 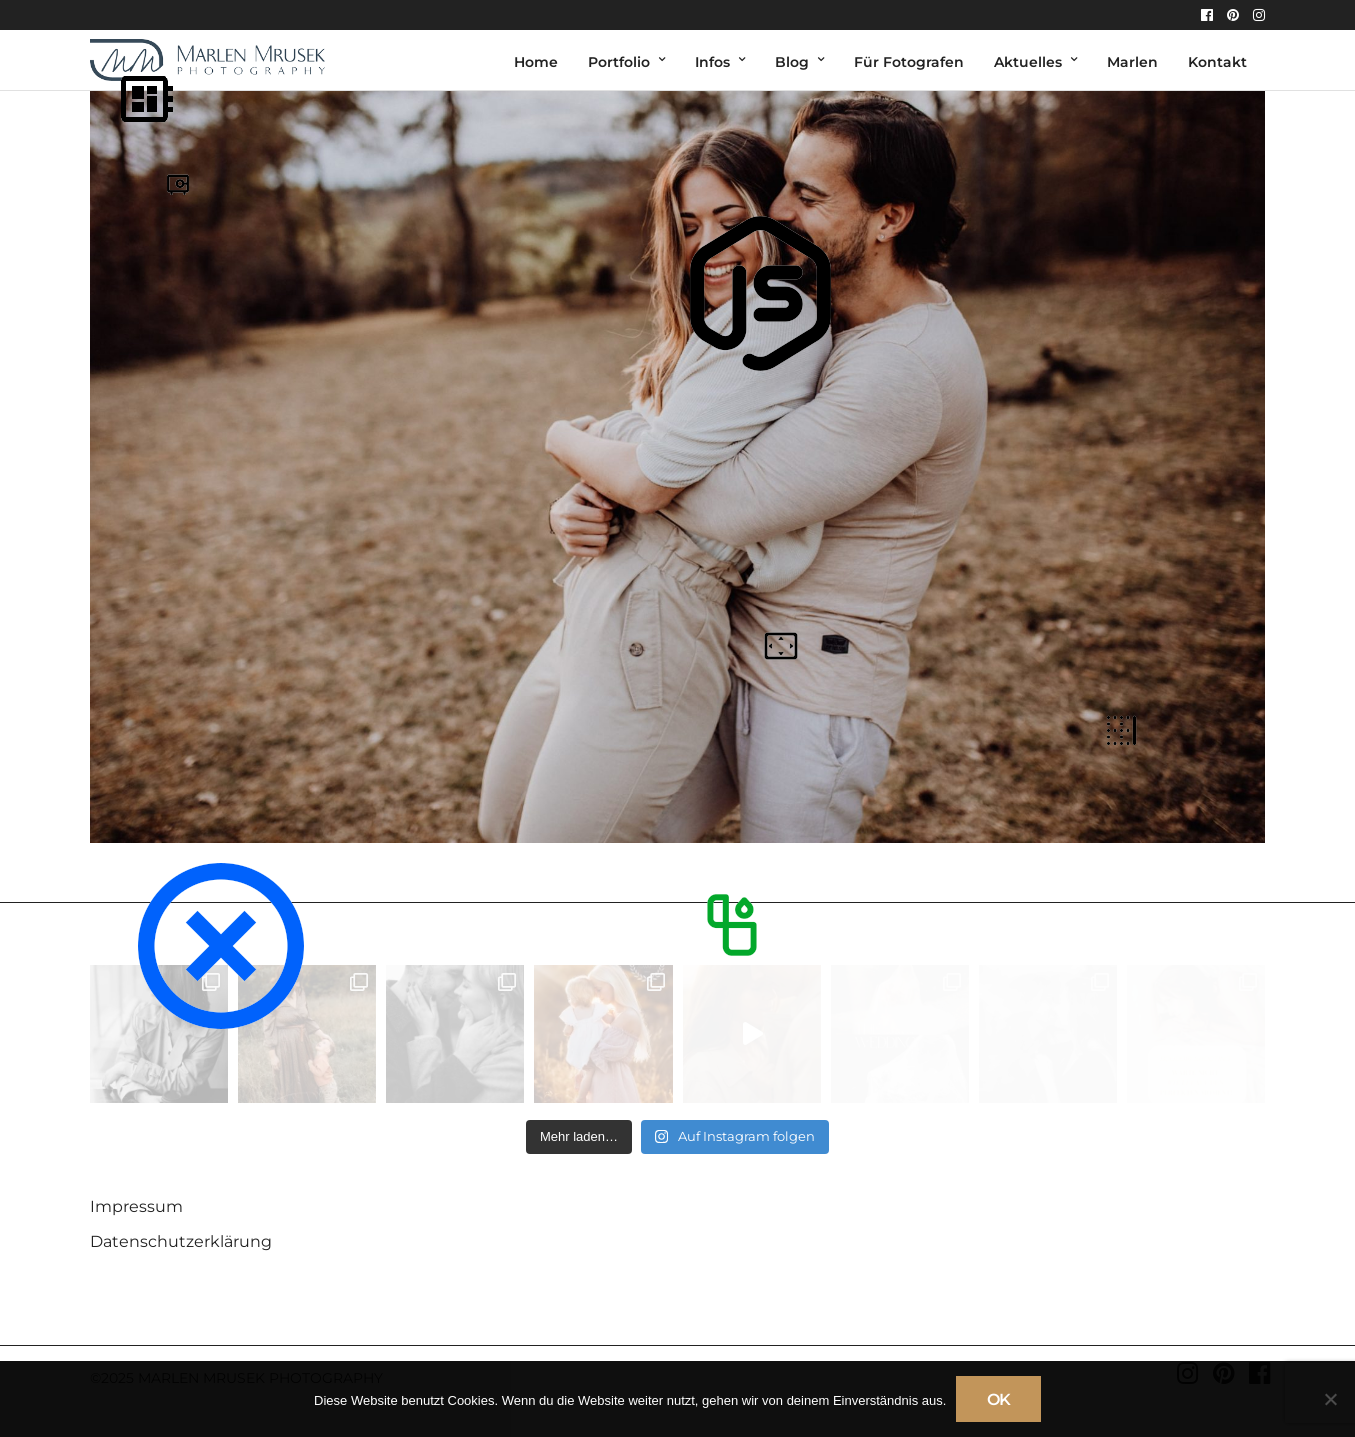 What do you see at coordinates (781, 646) in the screenshot?
I see `adjust display overscan settings` at bounding box center [781, 646].